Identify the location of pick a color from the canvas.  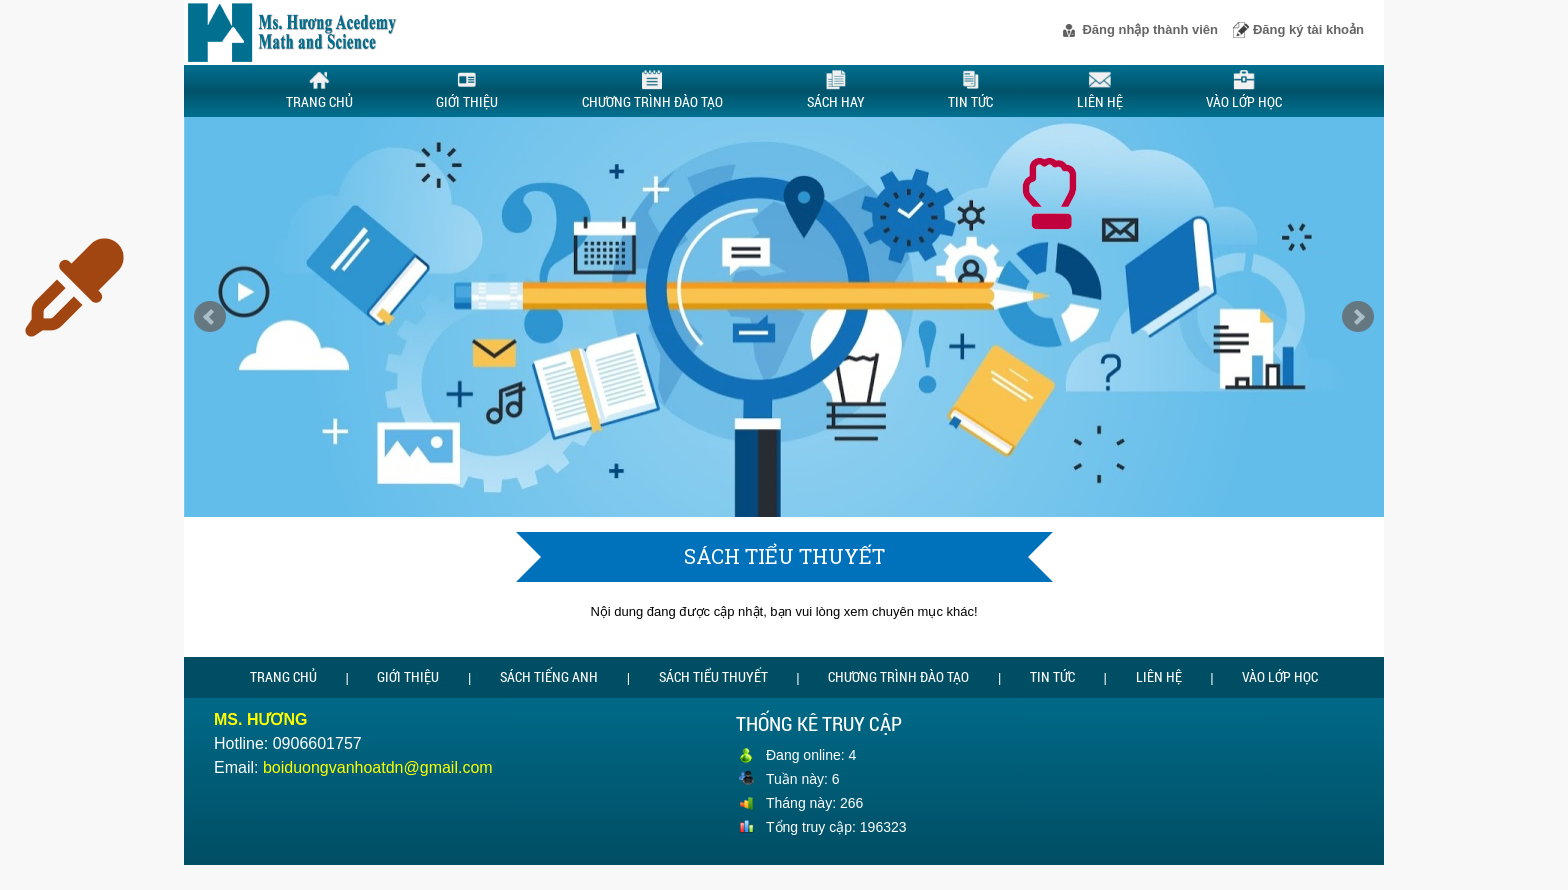
(74, 287).